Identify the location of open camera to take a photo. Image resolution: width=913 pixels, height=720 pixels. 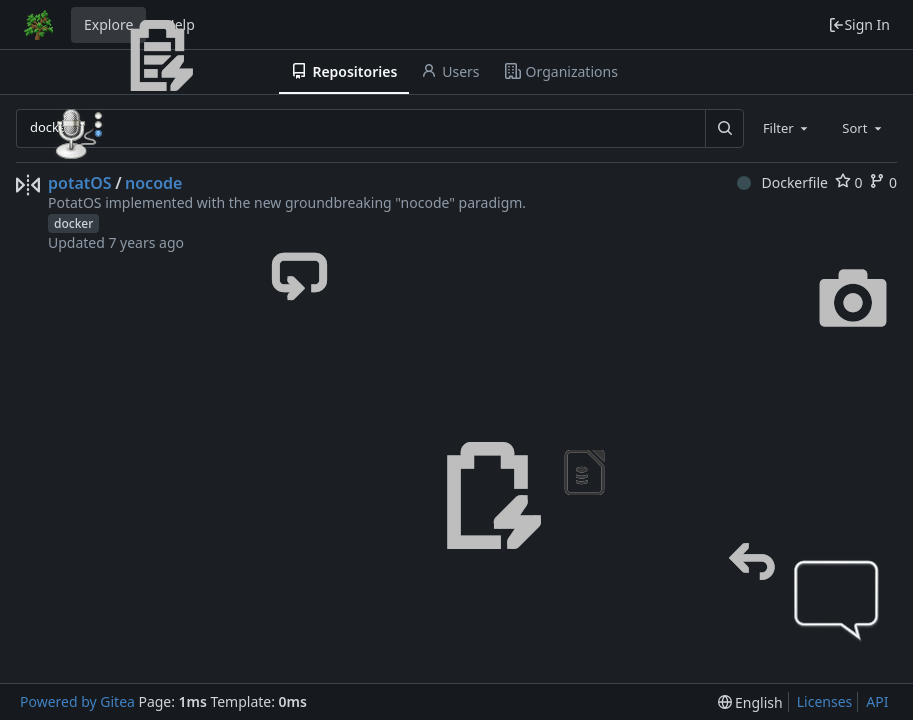
(853, 298).